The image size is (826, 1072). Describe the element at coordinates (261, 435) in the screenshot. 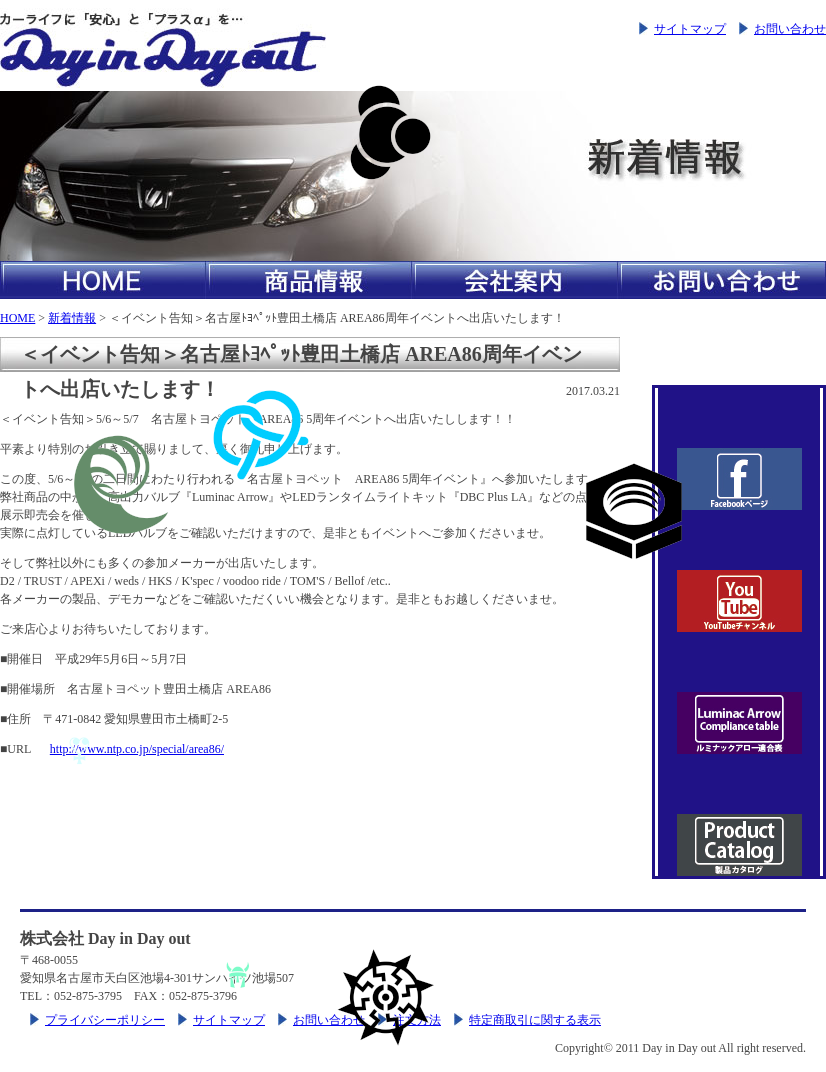

I see `browse bakery or snack items` at that location.